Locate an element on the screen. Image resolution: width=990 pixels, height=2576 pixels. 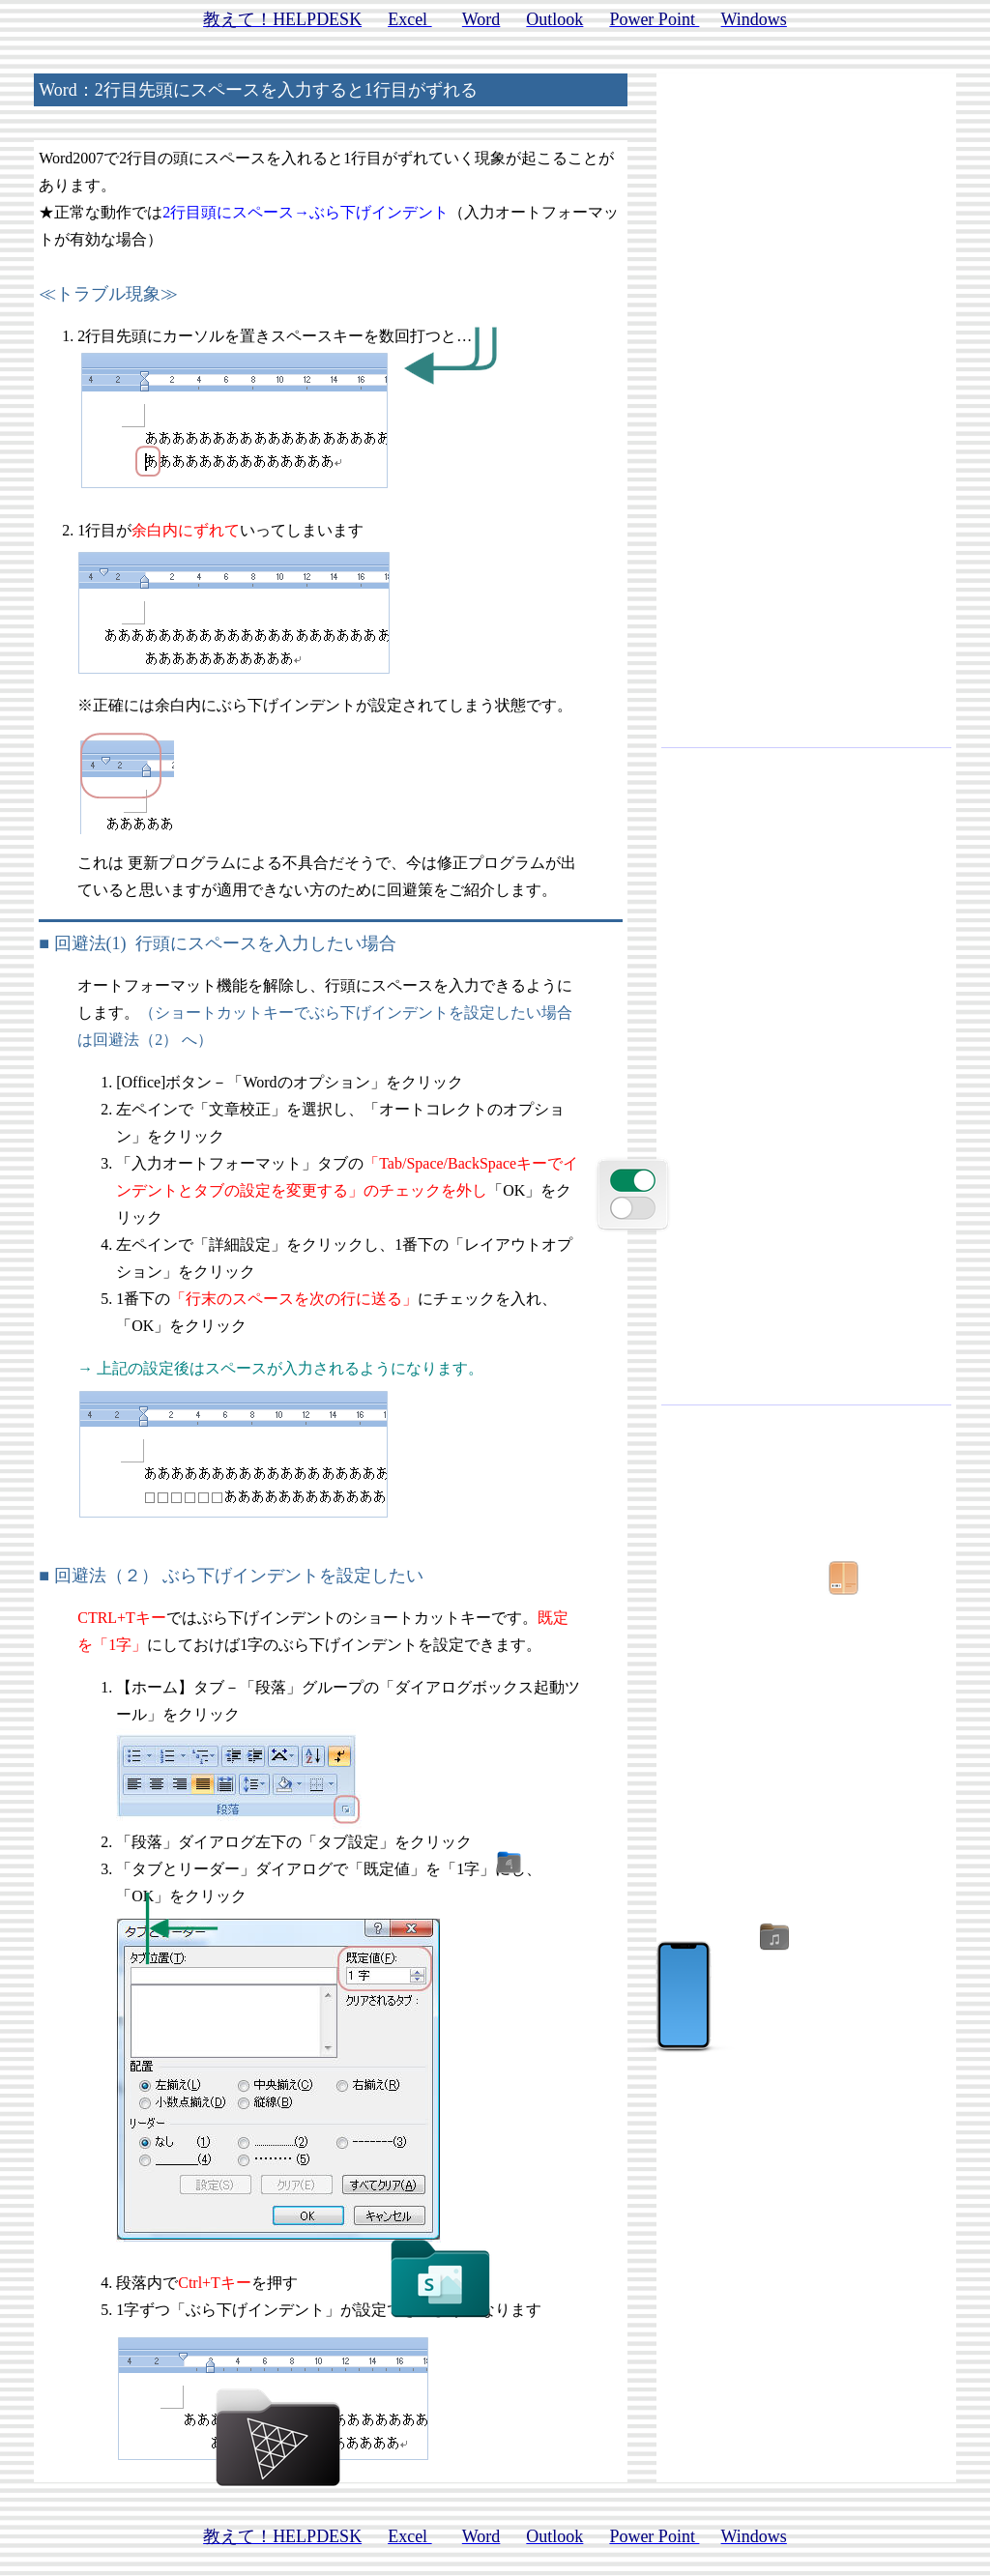
iPhone XR device icon is located at coordinates (684, 1997).